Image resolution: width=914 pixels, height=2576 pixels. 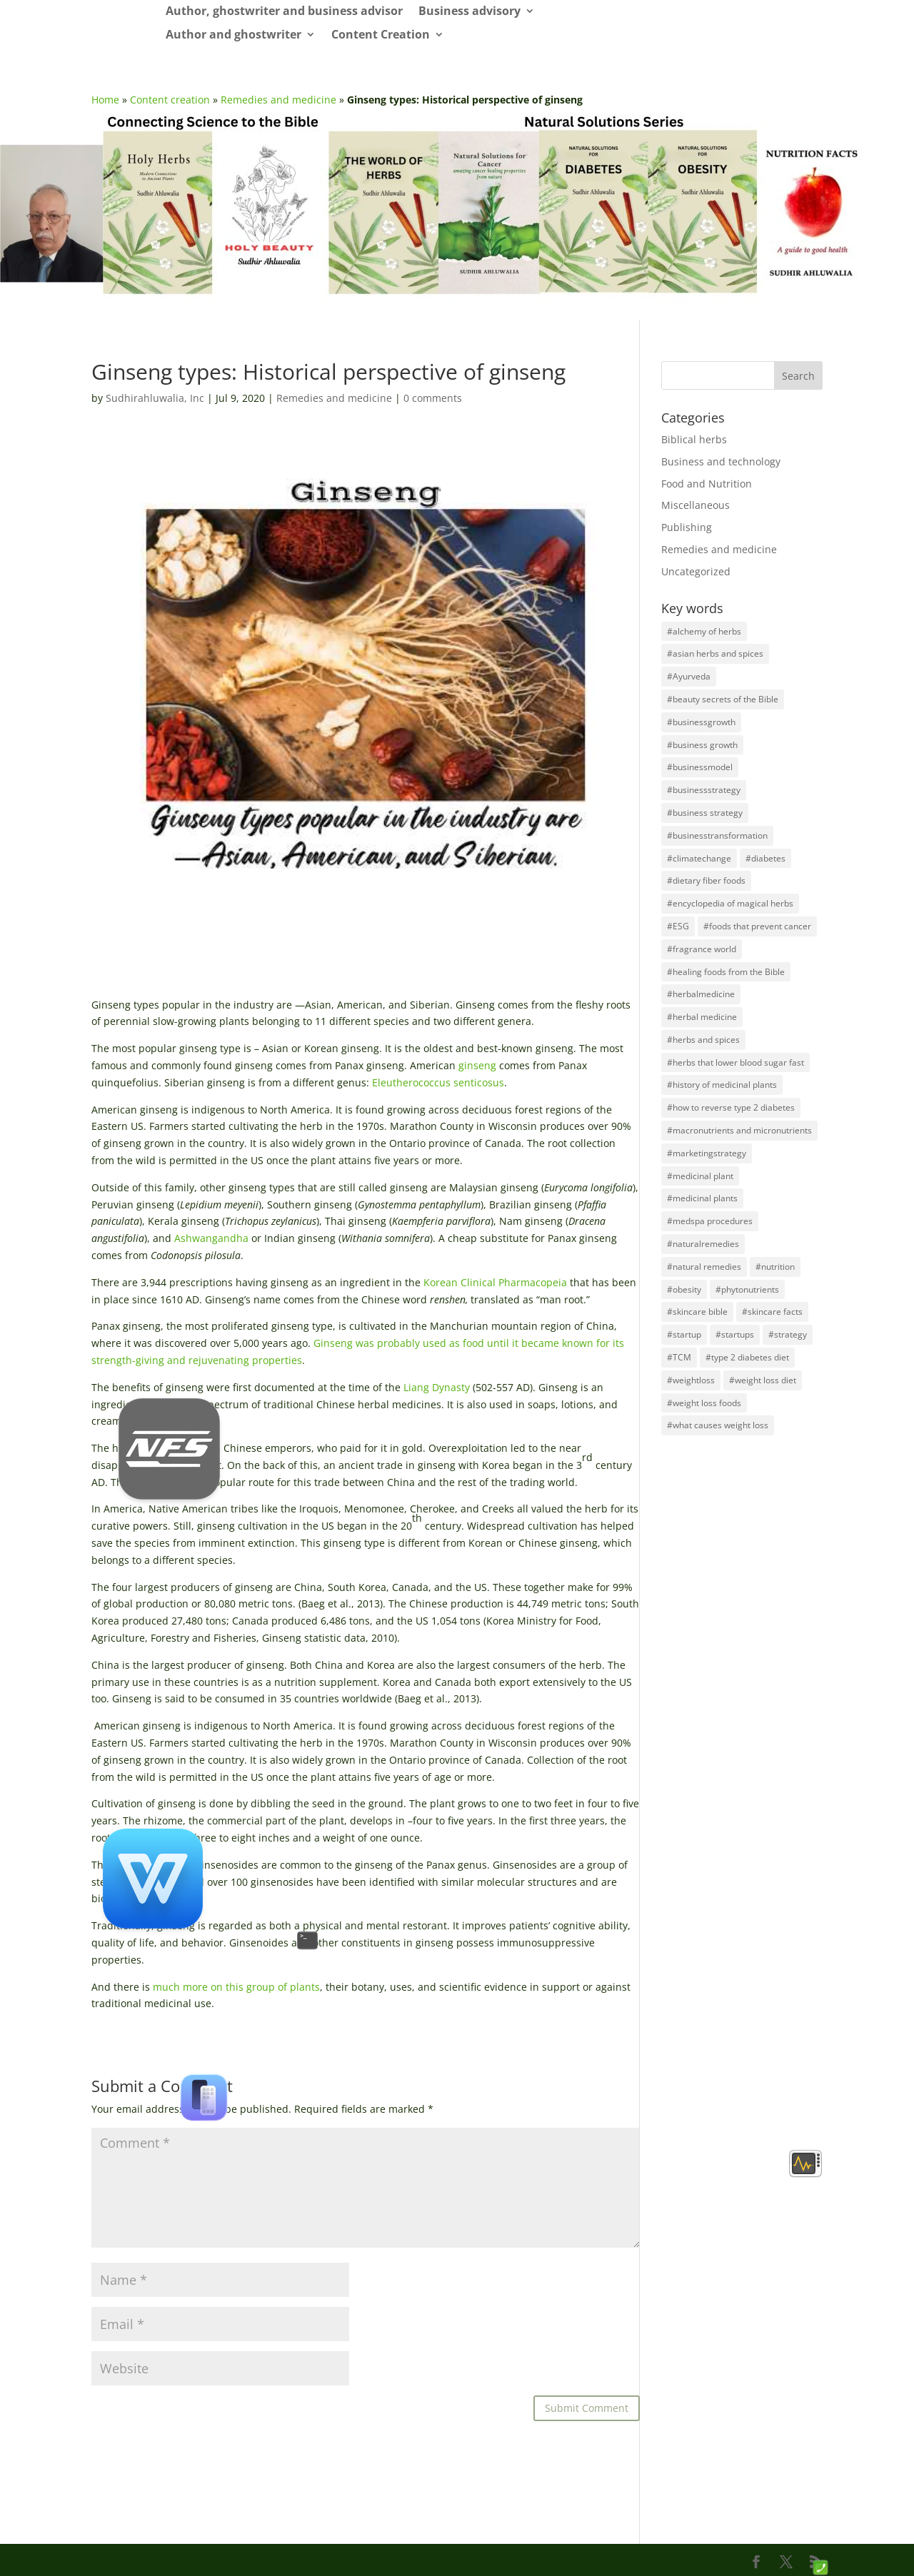 I want to click on open kde connect preferences, so click(x=204, y=2097).